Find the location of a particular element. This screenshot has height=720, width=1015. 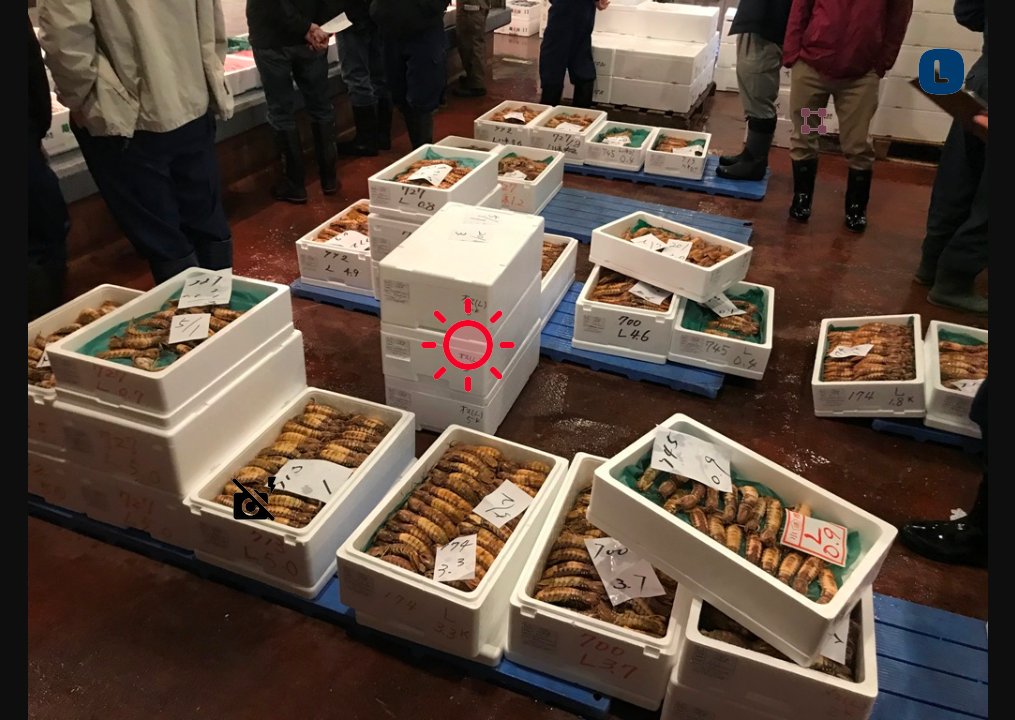

camera flash is disabled is located at coordinates (255, 498).